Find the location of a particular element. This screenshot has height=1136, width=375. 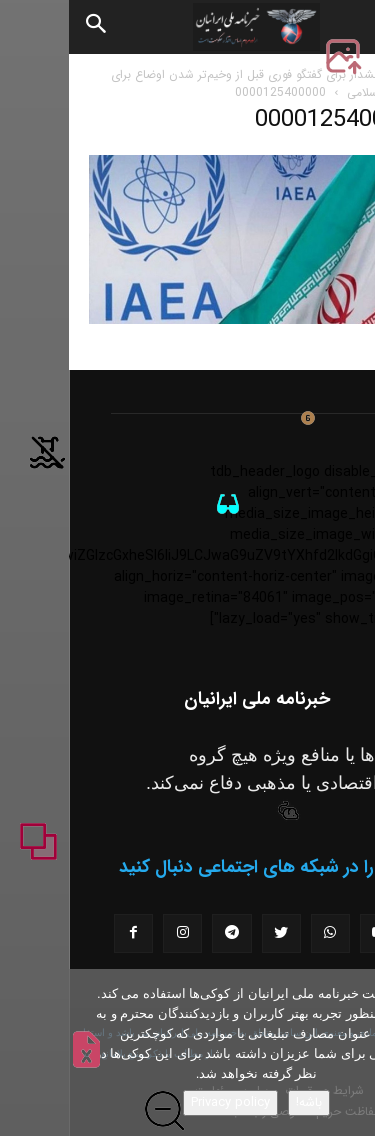

toggle sun protection or outdoor mode is located at coordinates (228, 504).